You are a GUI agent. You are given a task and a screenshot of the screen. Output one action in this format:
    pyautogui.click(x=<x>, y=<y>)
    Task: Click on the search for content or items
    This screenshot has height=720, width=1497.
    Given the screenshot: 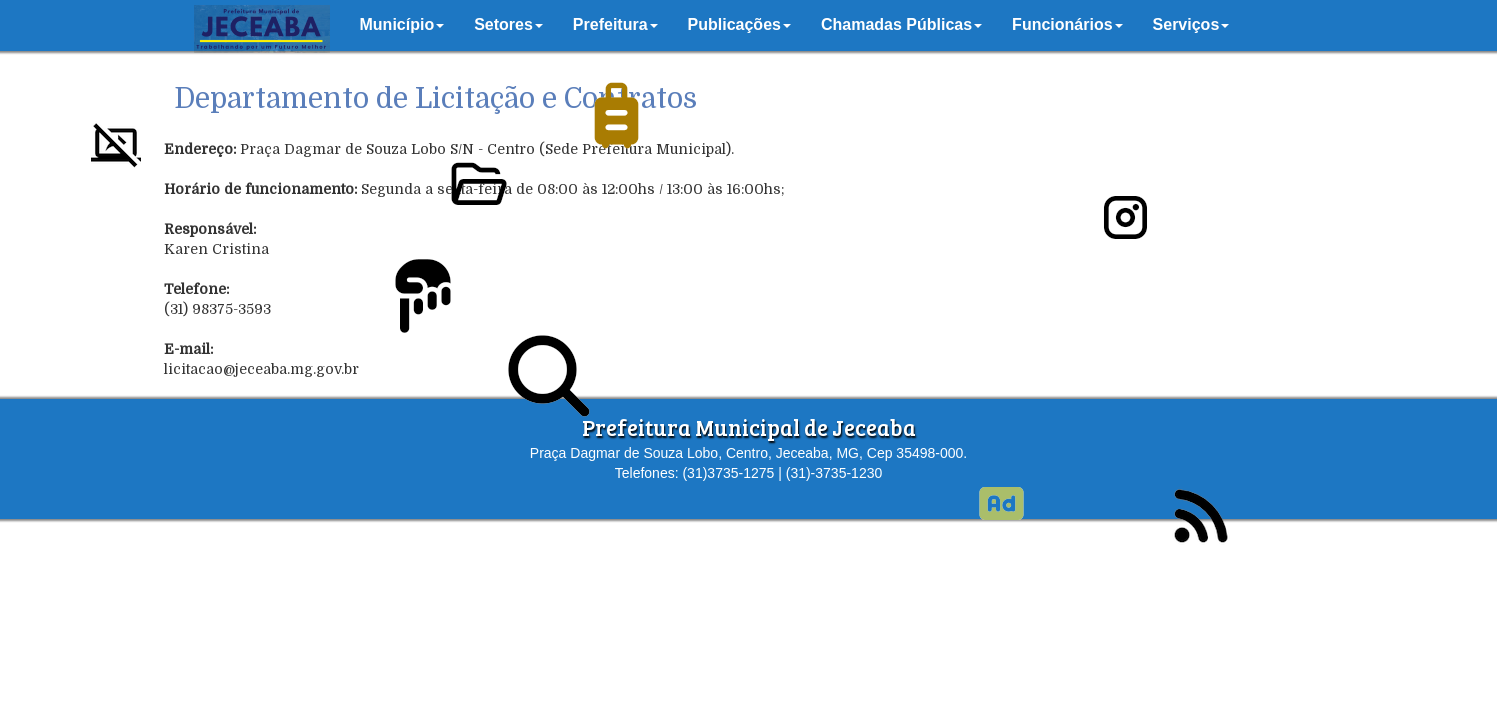 What is the action you would take?
    pyautogui.click(x=549, y=376)
    